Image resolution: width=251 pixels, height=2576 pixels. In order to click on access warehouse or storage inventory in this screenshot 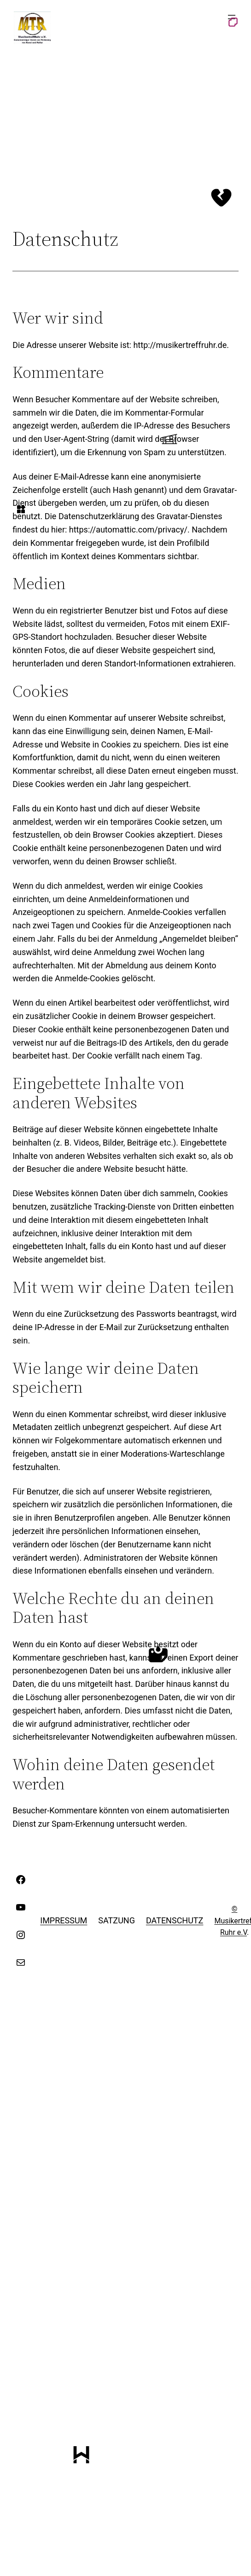, I will do `click(169, 440)`.